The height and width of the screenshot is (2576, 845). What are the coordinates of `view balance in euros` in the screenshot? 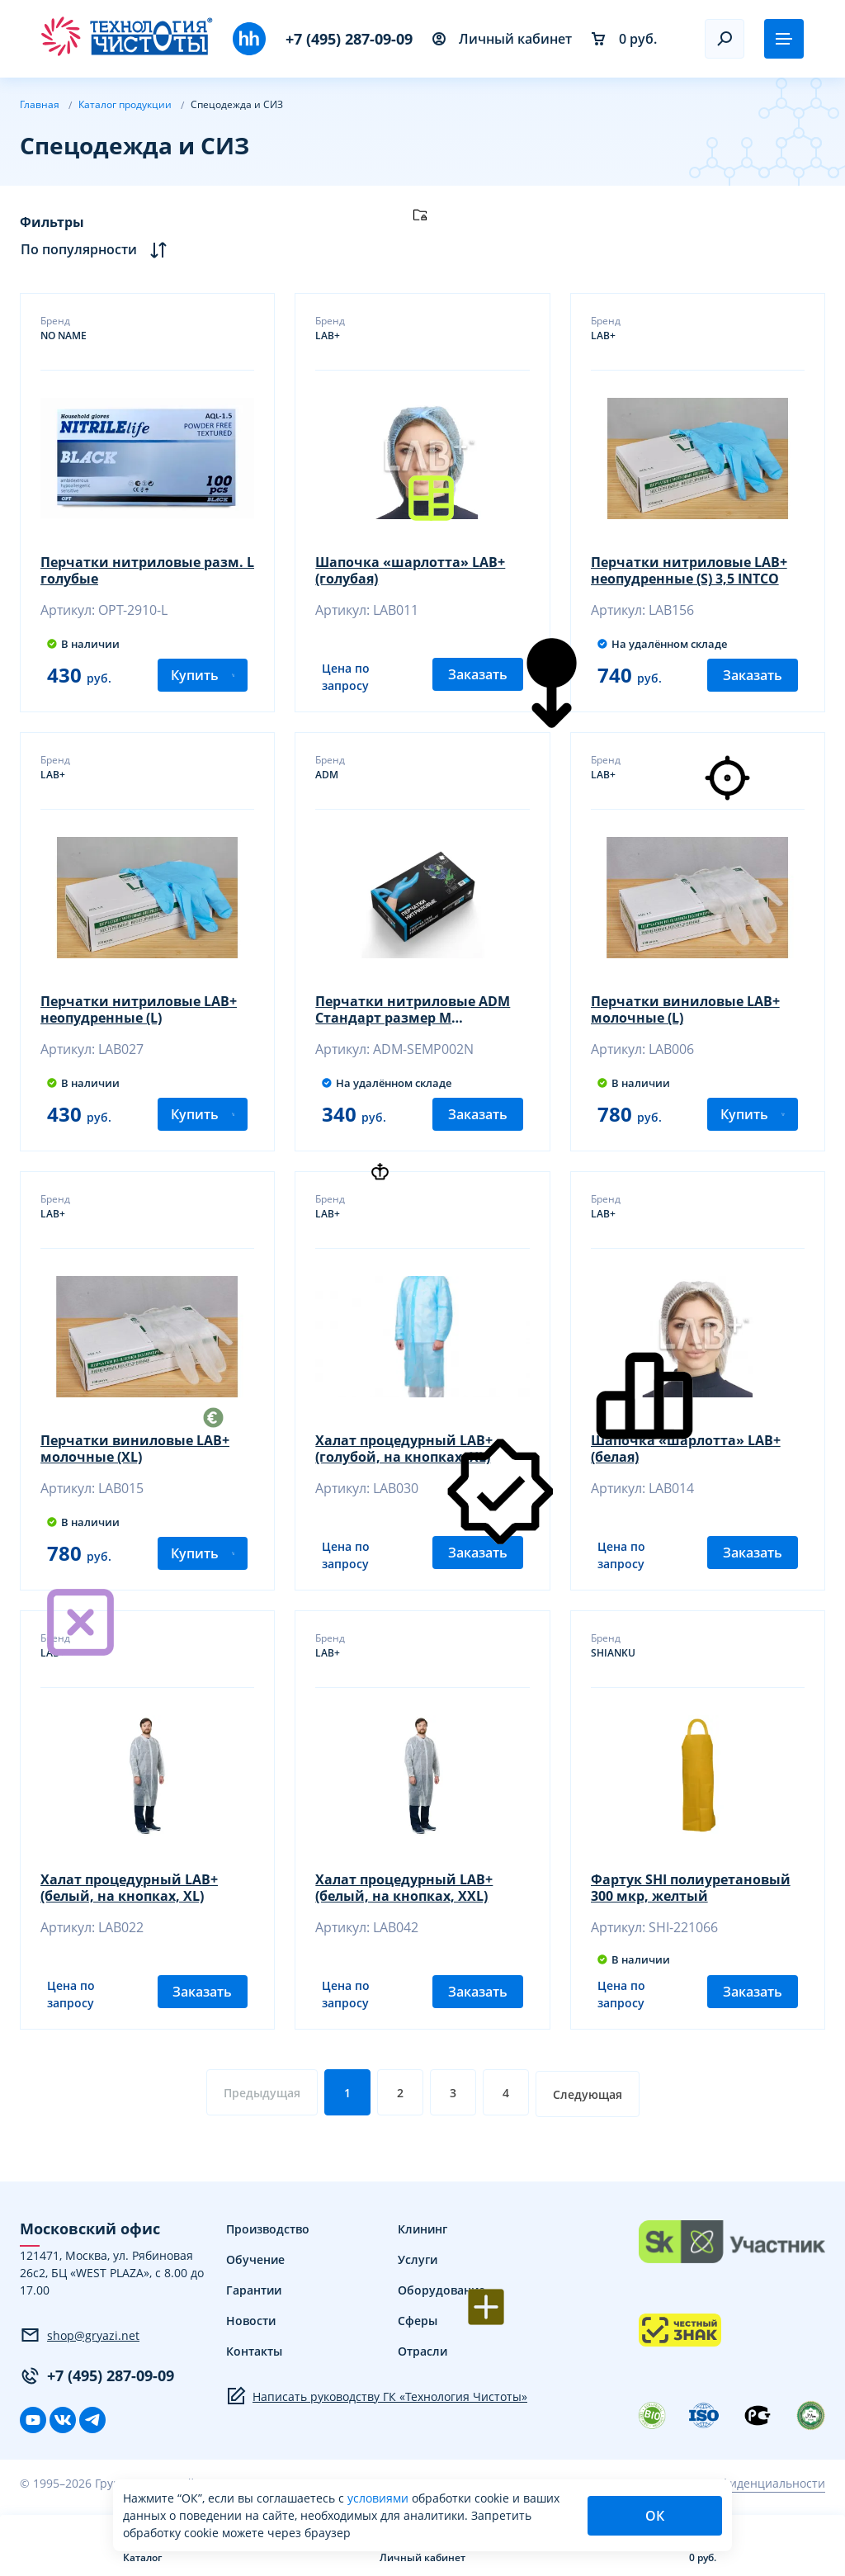 It's located at (213, 1417).